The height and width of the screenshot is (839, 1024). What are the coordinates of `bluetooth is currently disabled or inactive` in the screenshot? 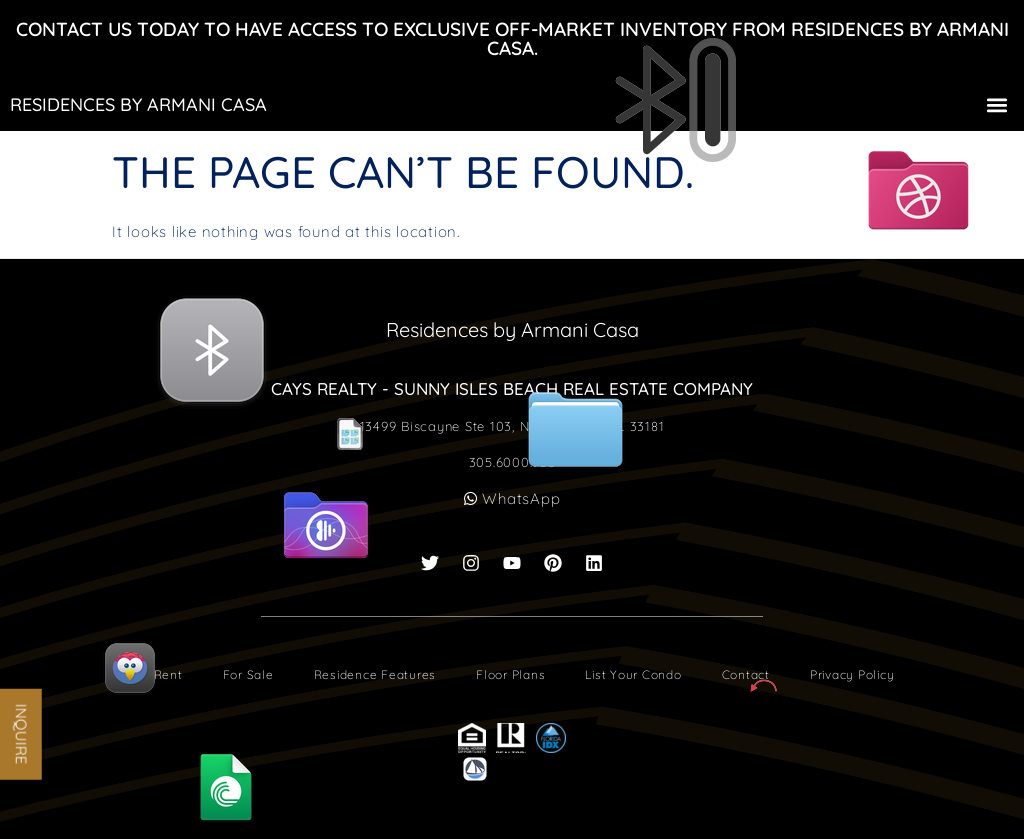 It's located at (212, 352).